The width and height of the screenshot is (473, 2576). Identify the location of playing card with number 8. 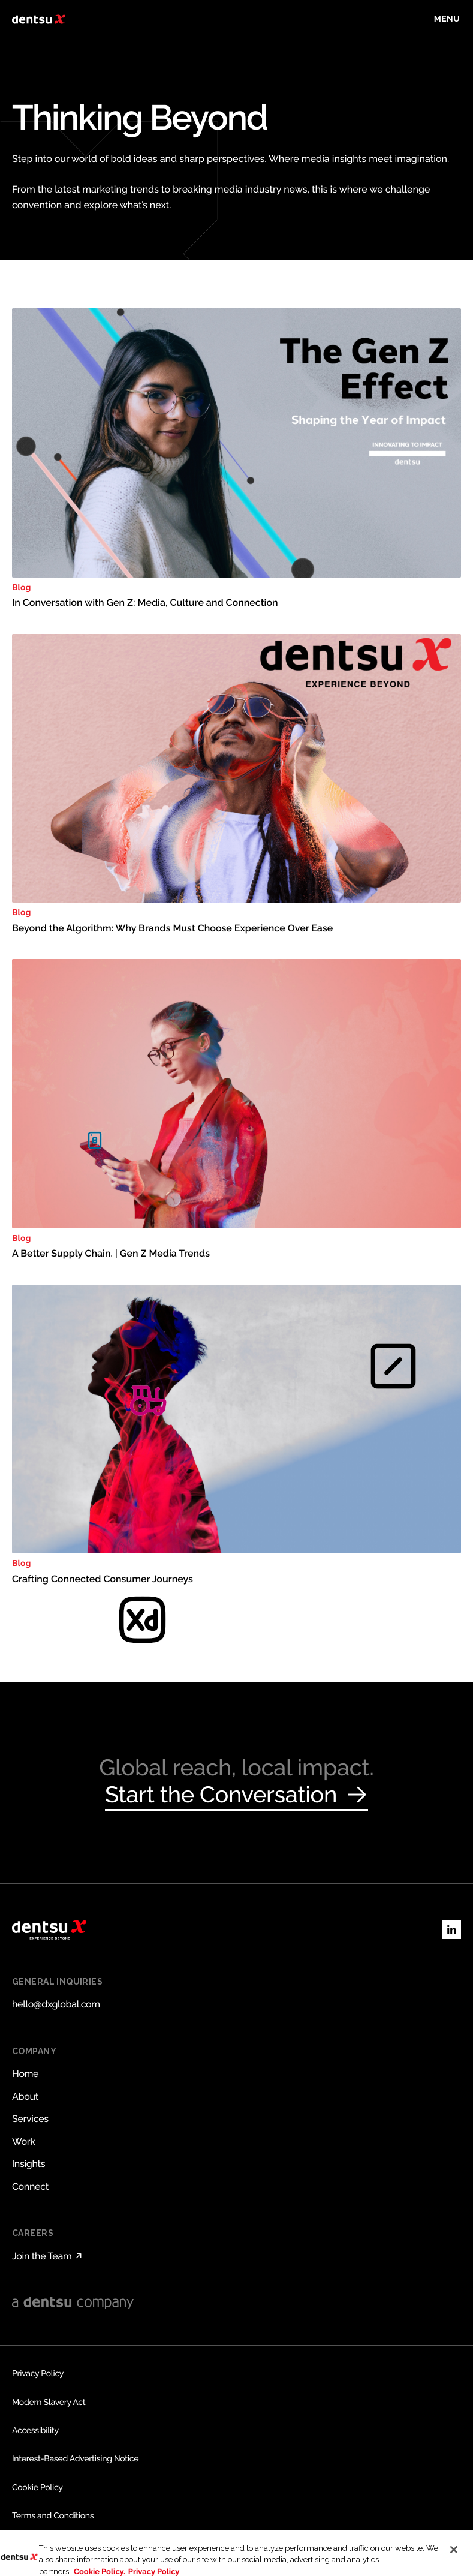
(95, 1140).